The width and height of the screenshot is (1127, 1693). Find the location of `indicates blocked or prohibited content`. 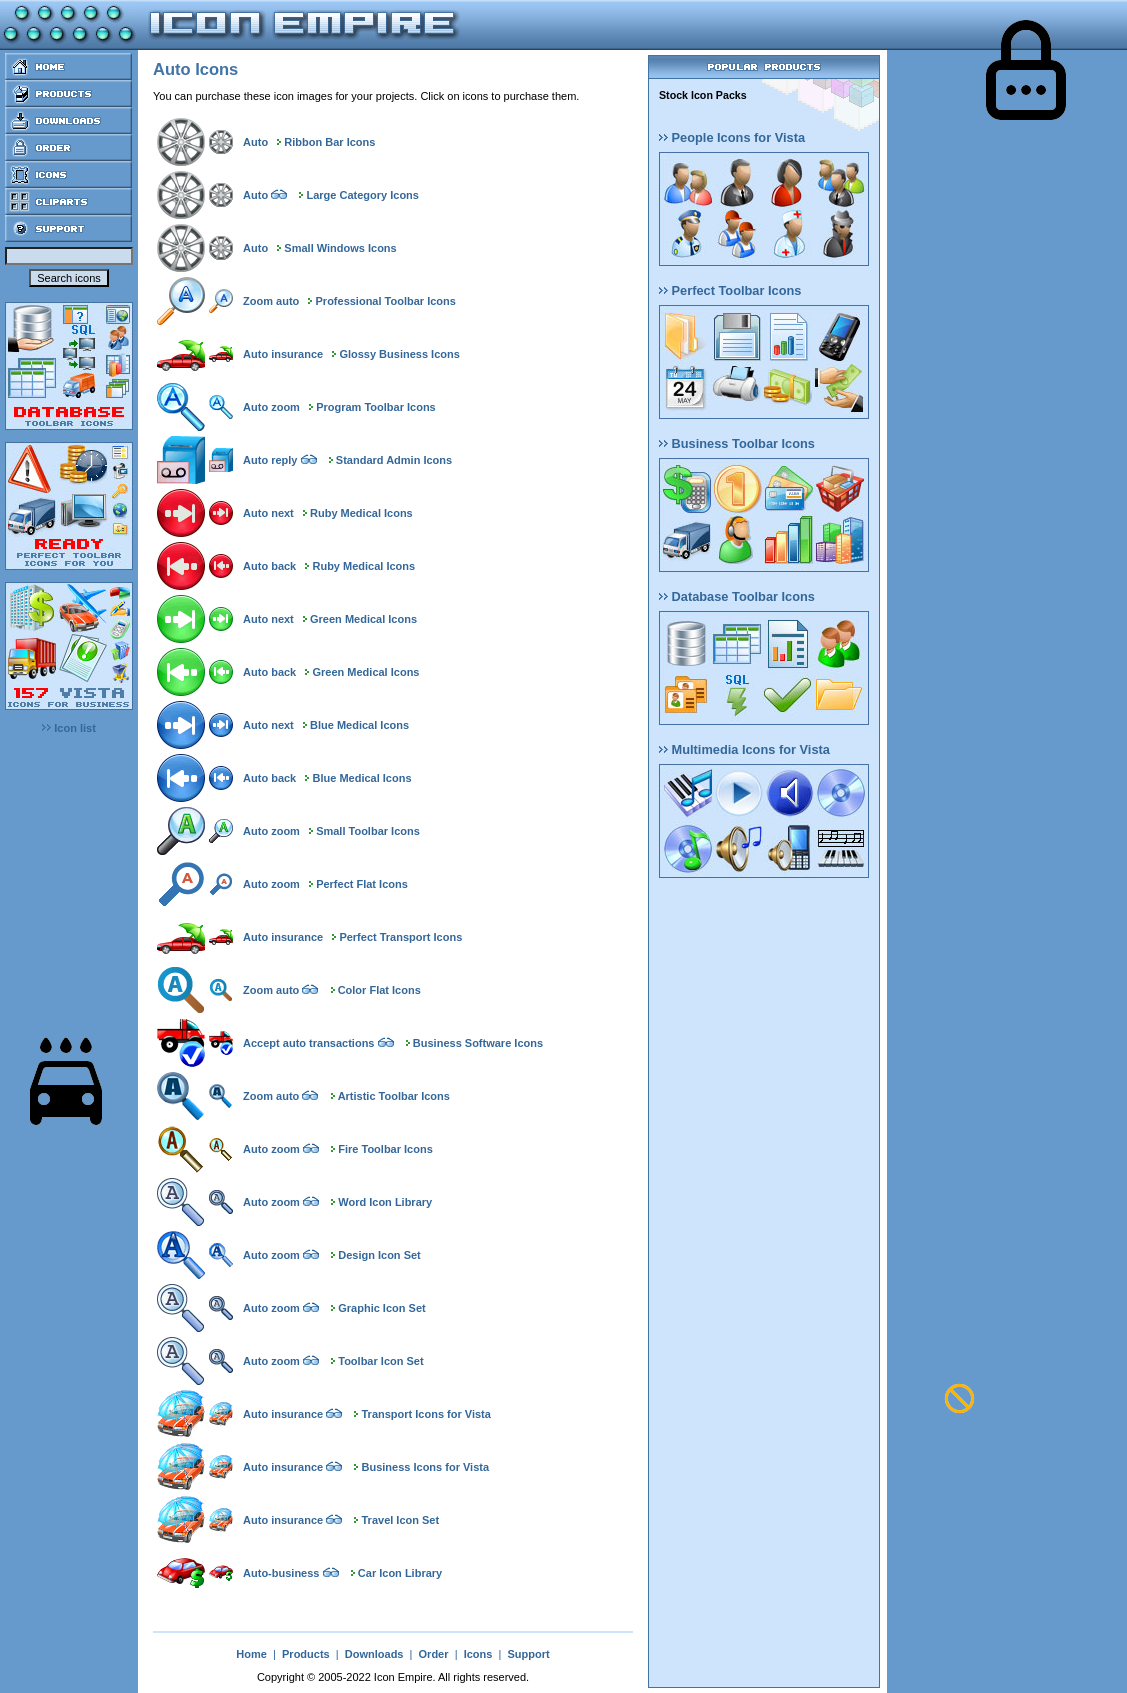

indicates blocked or prohibited content is located at coordinates (959, 1398).